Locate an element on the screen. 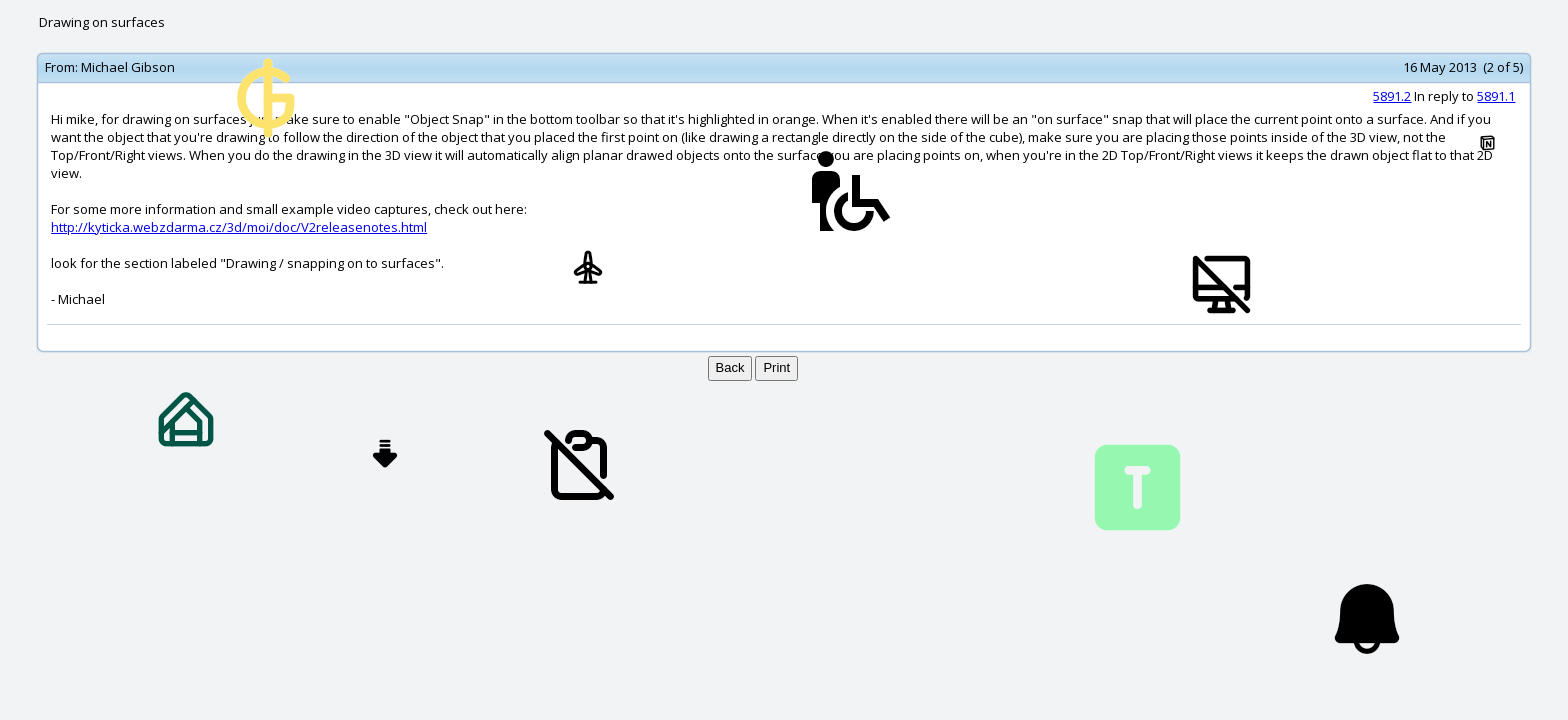 The width and height of the screenshot is (1568, 720). text formatting or typography tool is located at coordinates (1137, 487).